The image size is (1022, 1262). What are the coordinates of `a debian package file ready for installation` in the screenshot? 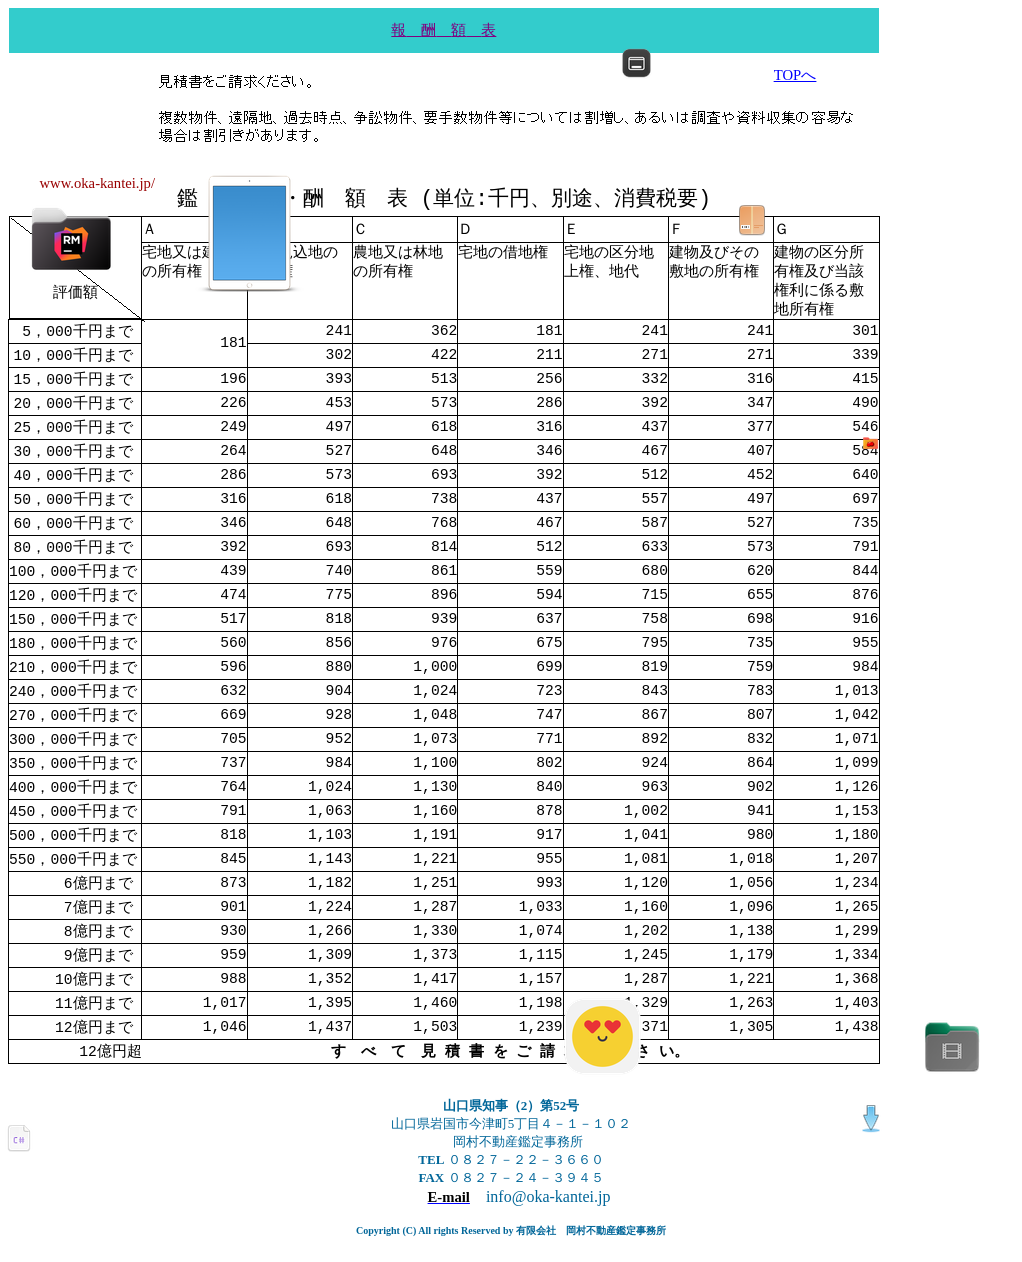 It's located at (752, 220).